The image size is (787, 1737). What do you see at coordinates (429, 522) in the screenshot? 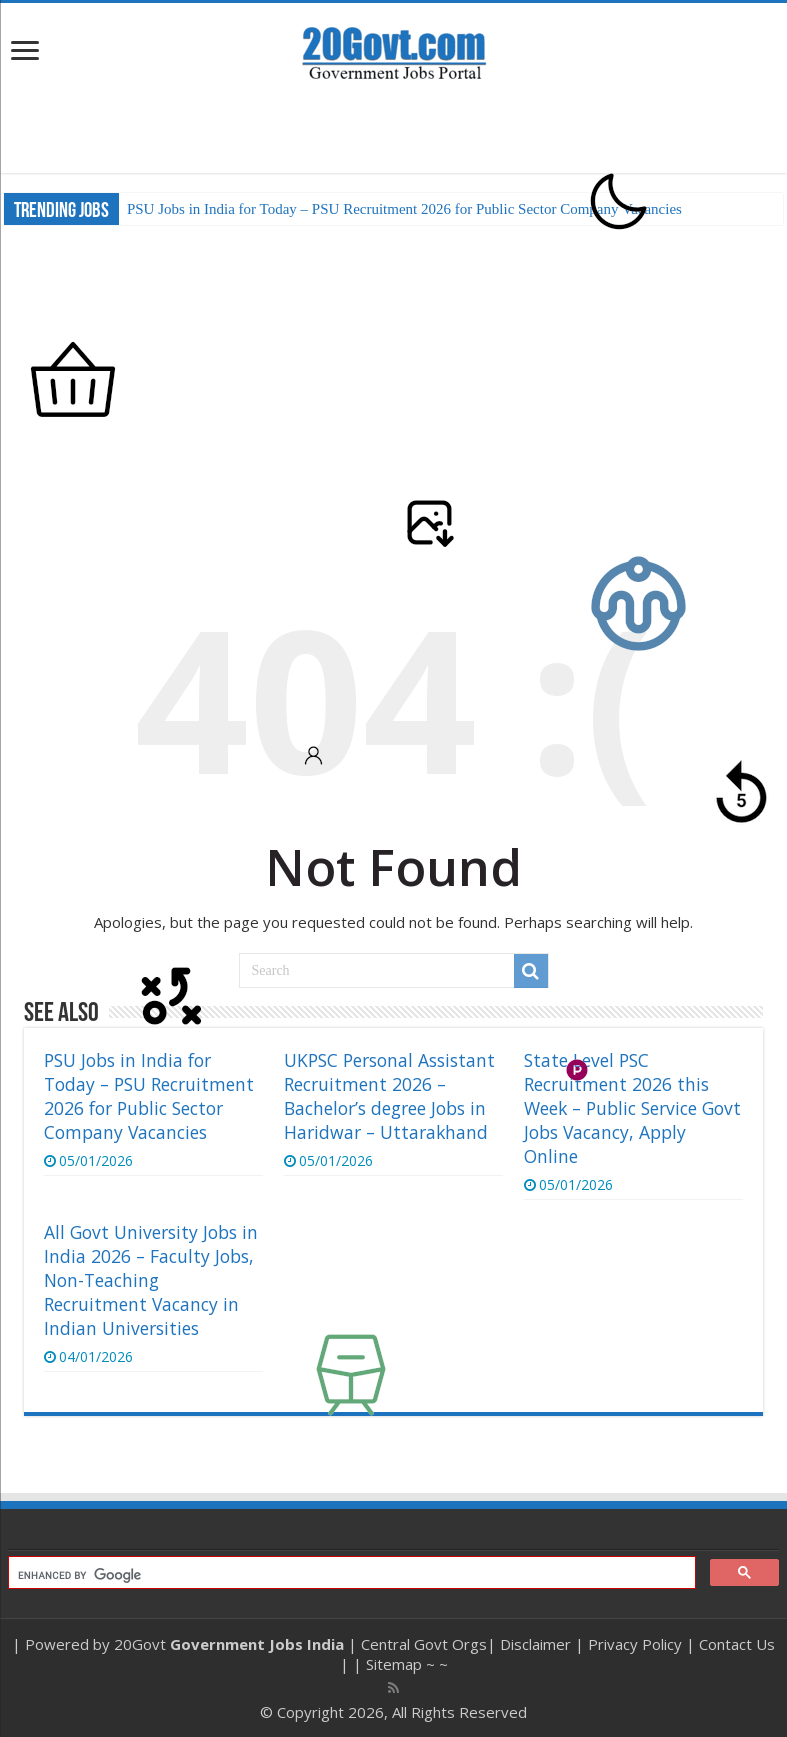
I see `download image to device` at bounding box center [429, 522].